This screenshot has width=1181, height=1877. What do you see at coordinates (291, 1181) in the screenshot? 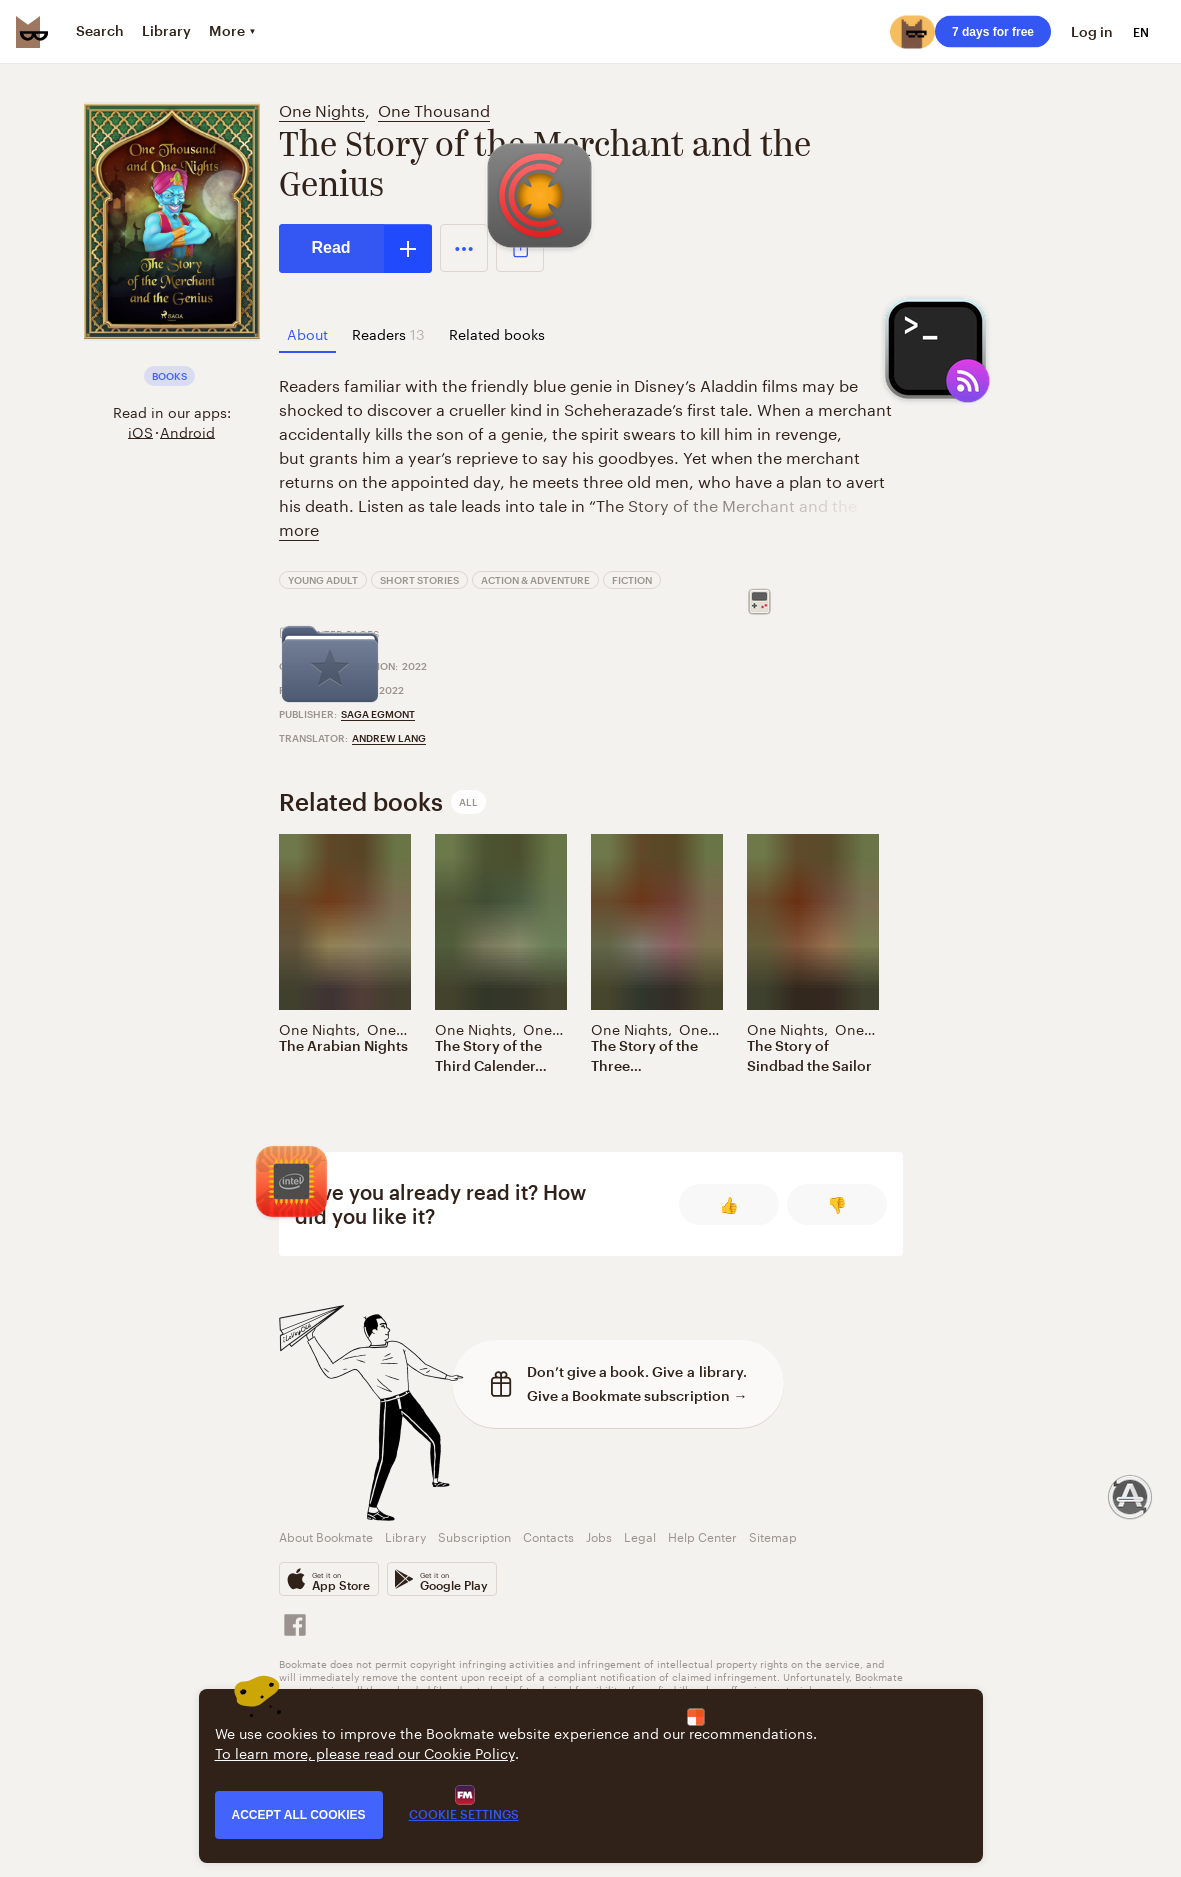
I see `launch intel system monitoring or diagnostics app` at bounding box center [291, 1181].